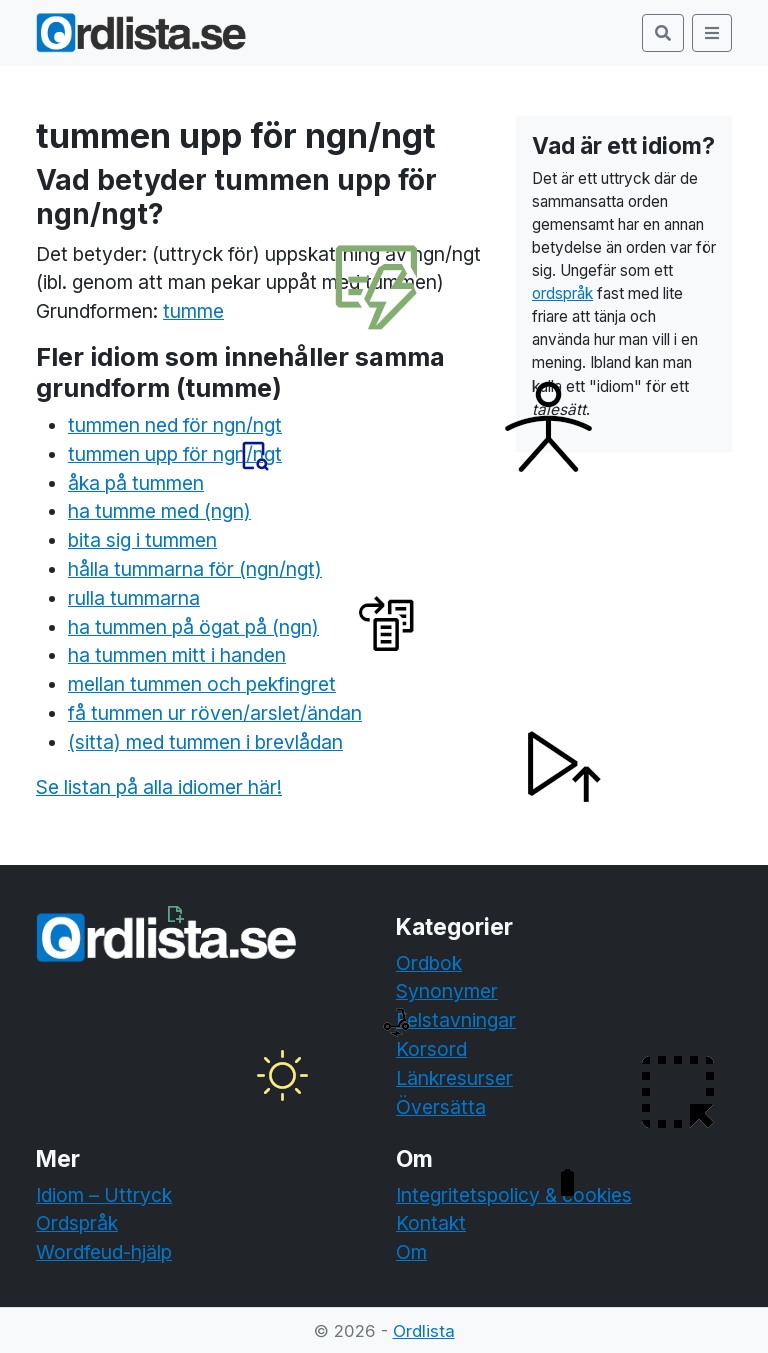 The image size is (768, 1353). I want to click on run code in cell above, so click(563, 766).